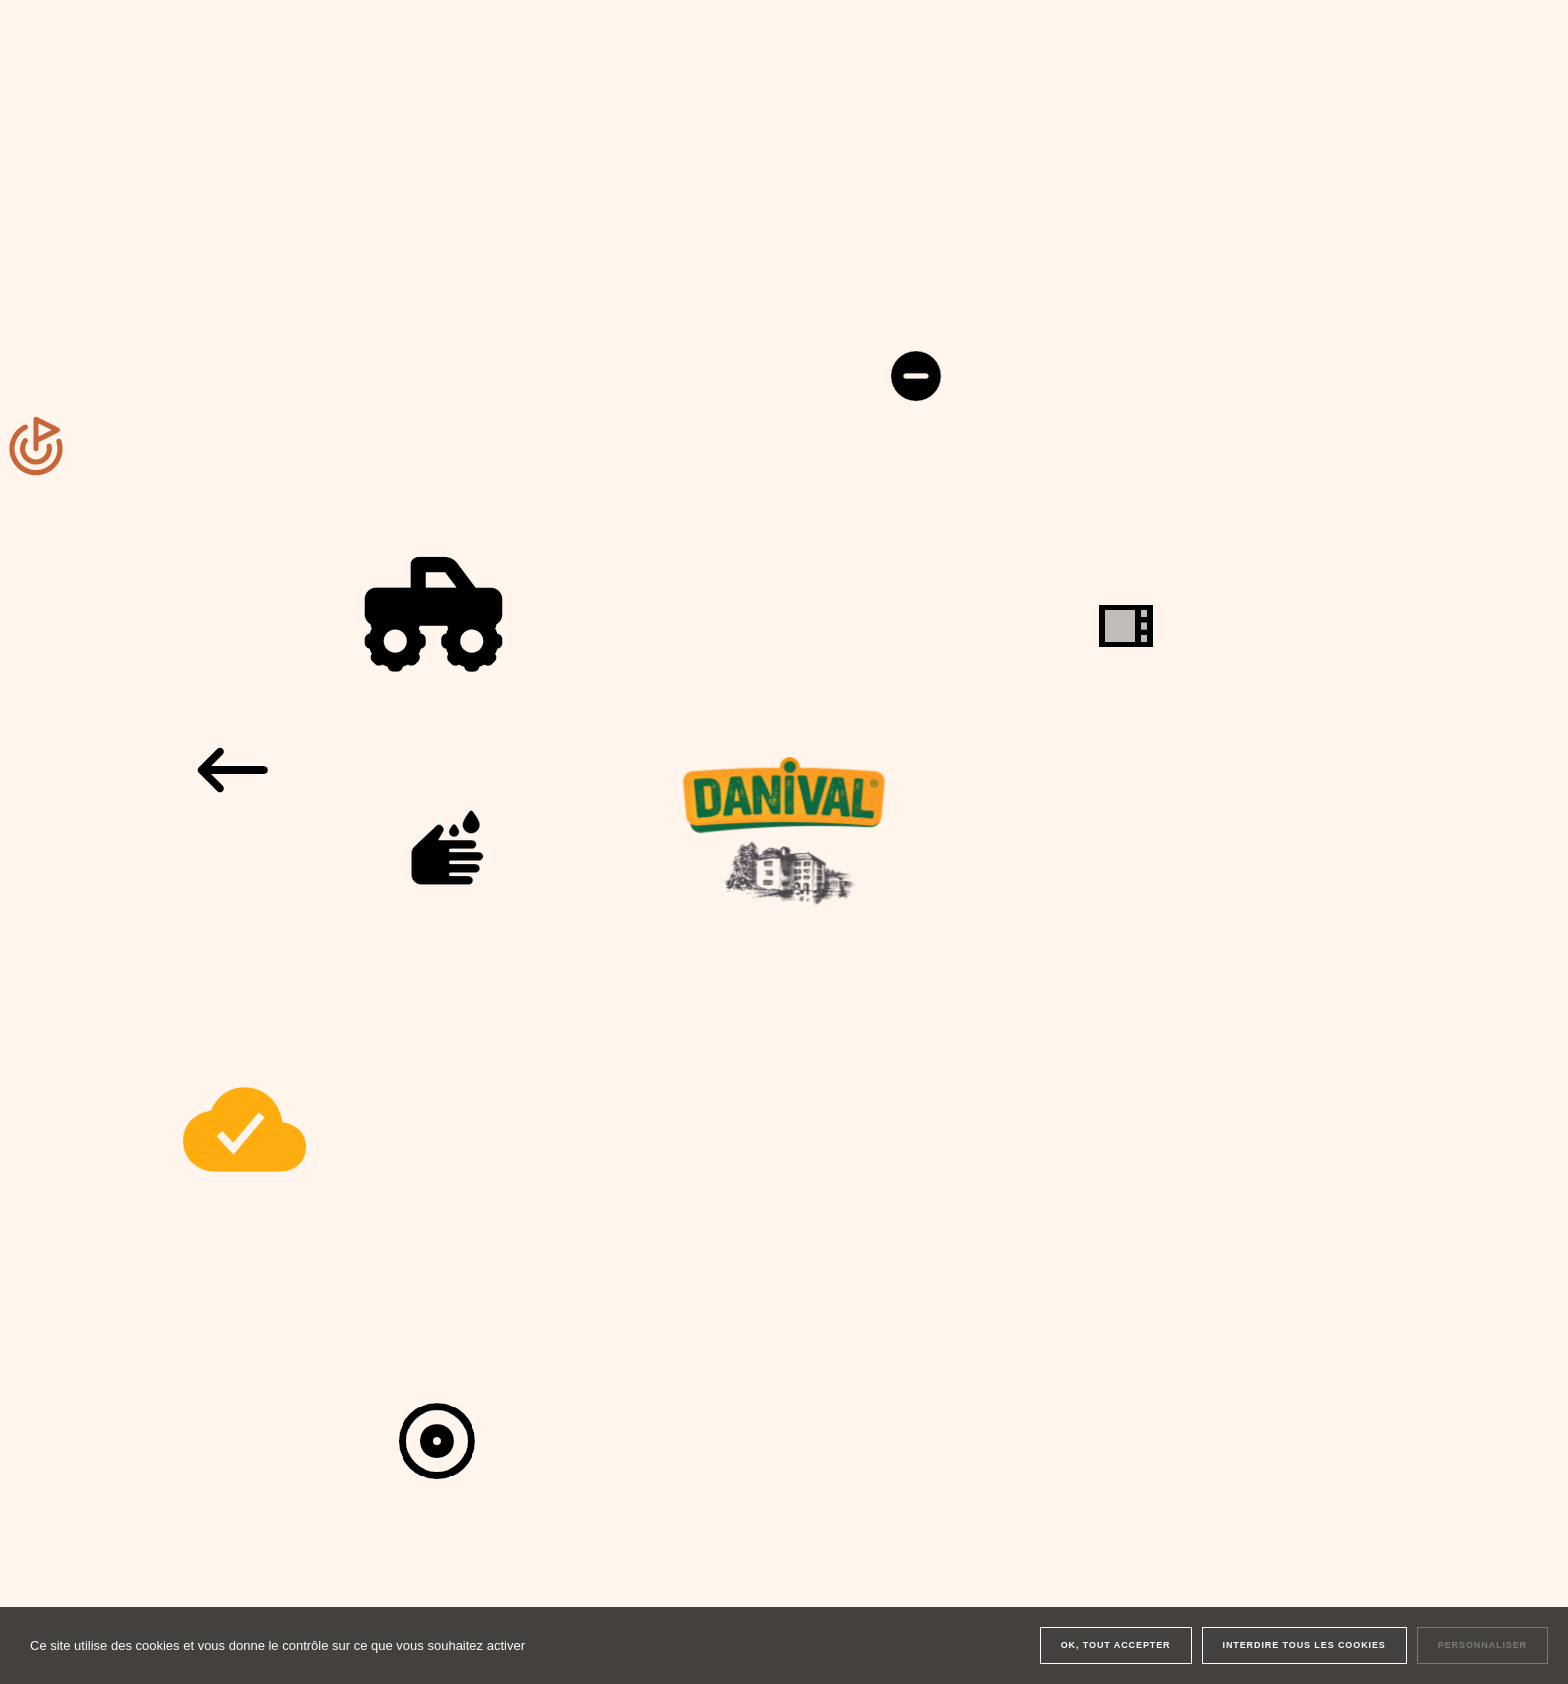 This screenshot has height=1684, width=1568. What do you see at coordinates (449, 847) in the screenshot?
I see `wash your hands reminder` at bounding box center [449, 847].